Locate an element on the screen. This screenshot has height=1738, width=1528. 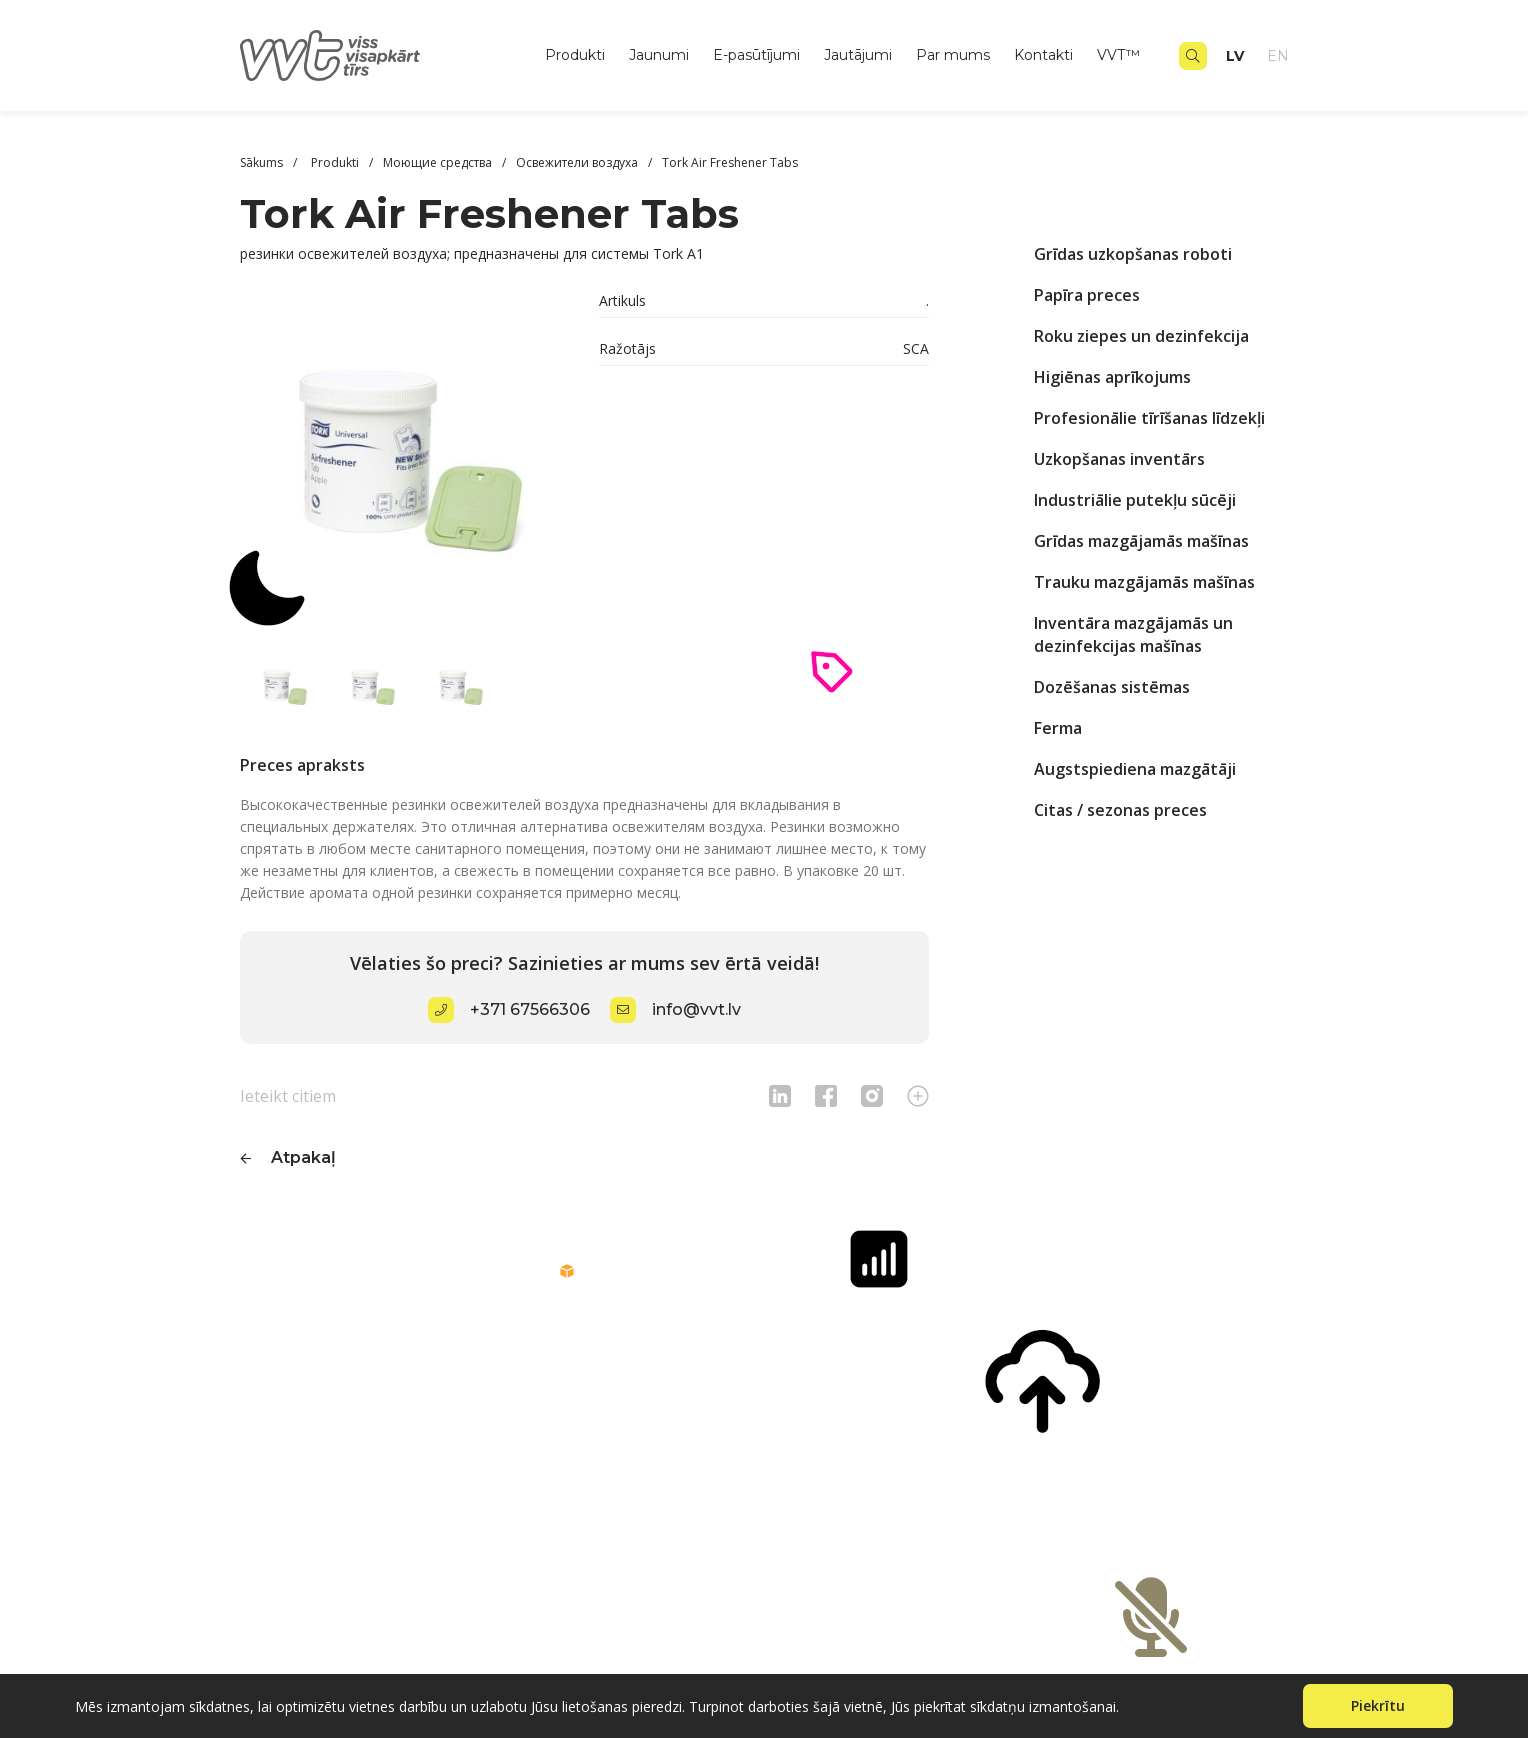
view analytics dashboard is located at coordinates (879, 1259).